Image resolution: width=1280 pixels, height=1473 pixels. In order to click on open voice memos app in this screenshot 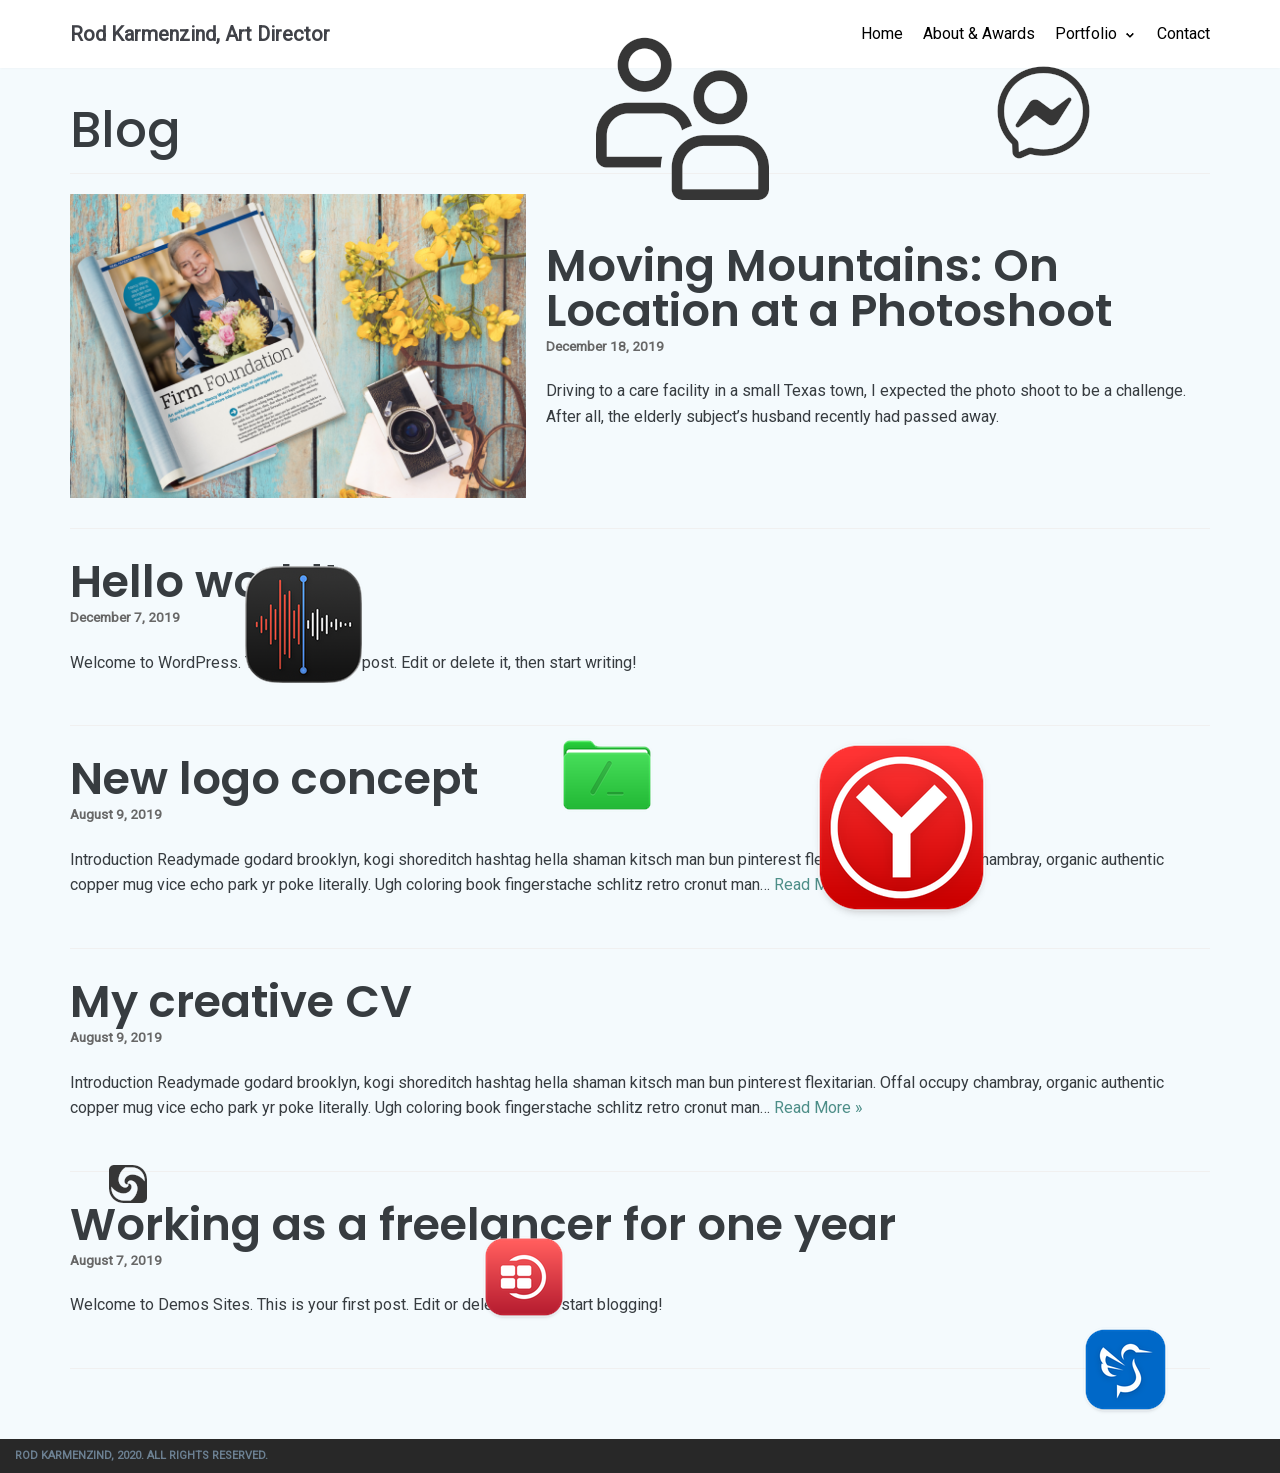, I will do `click(303, 624)`.